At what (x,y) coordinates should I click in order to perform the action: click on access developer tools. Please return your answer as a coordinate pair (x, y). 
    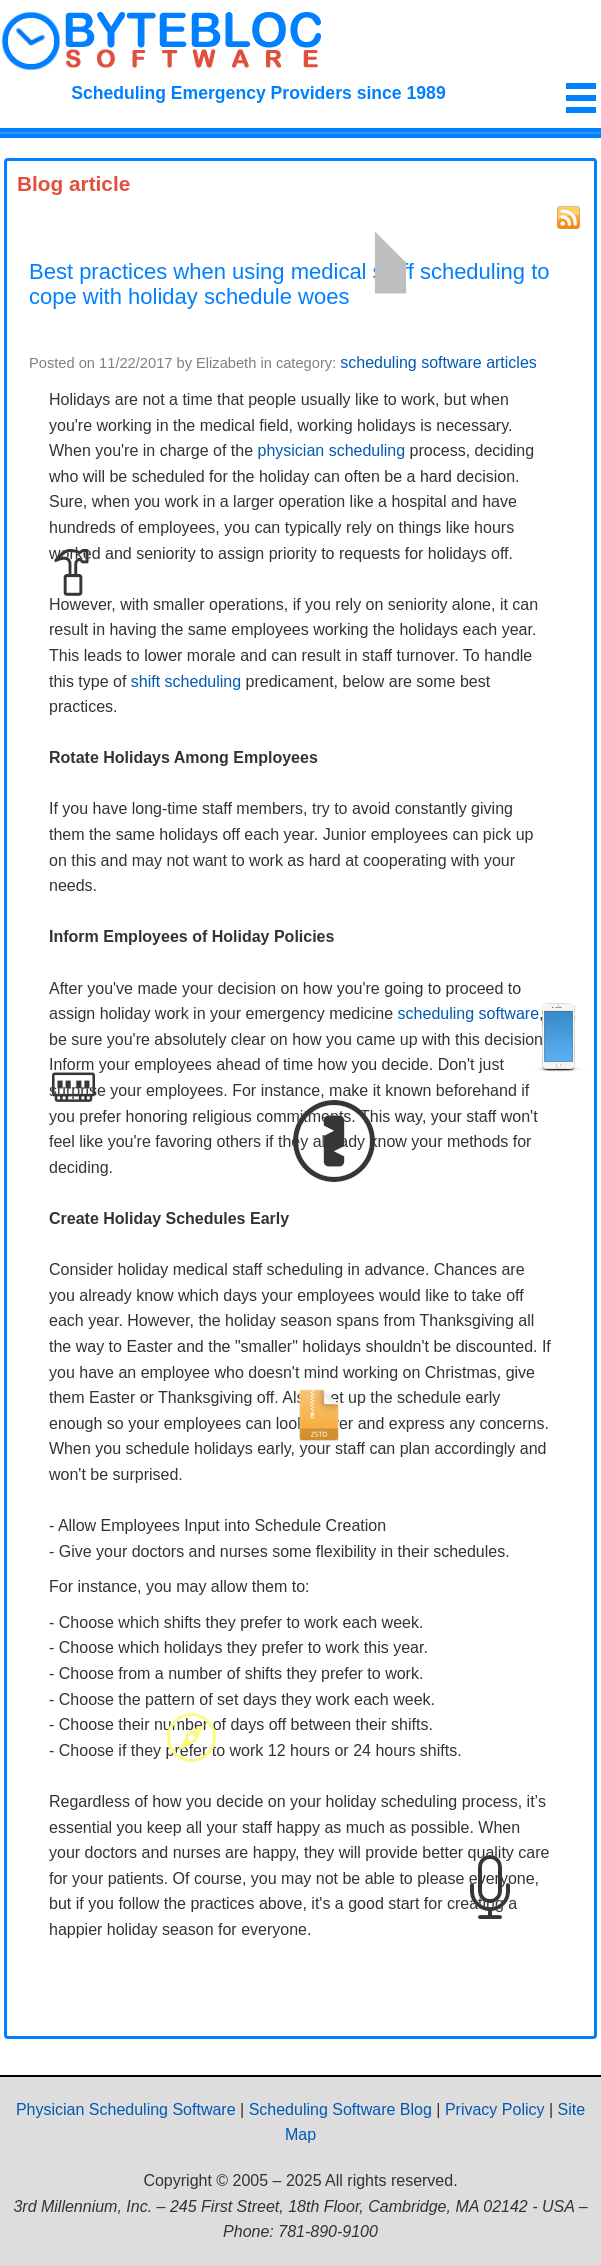
    Looking at the image, I should click on (73, 574).